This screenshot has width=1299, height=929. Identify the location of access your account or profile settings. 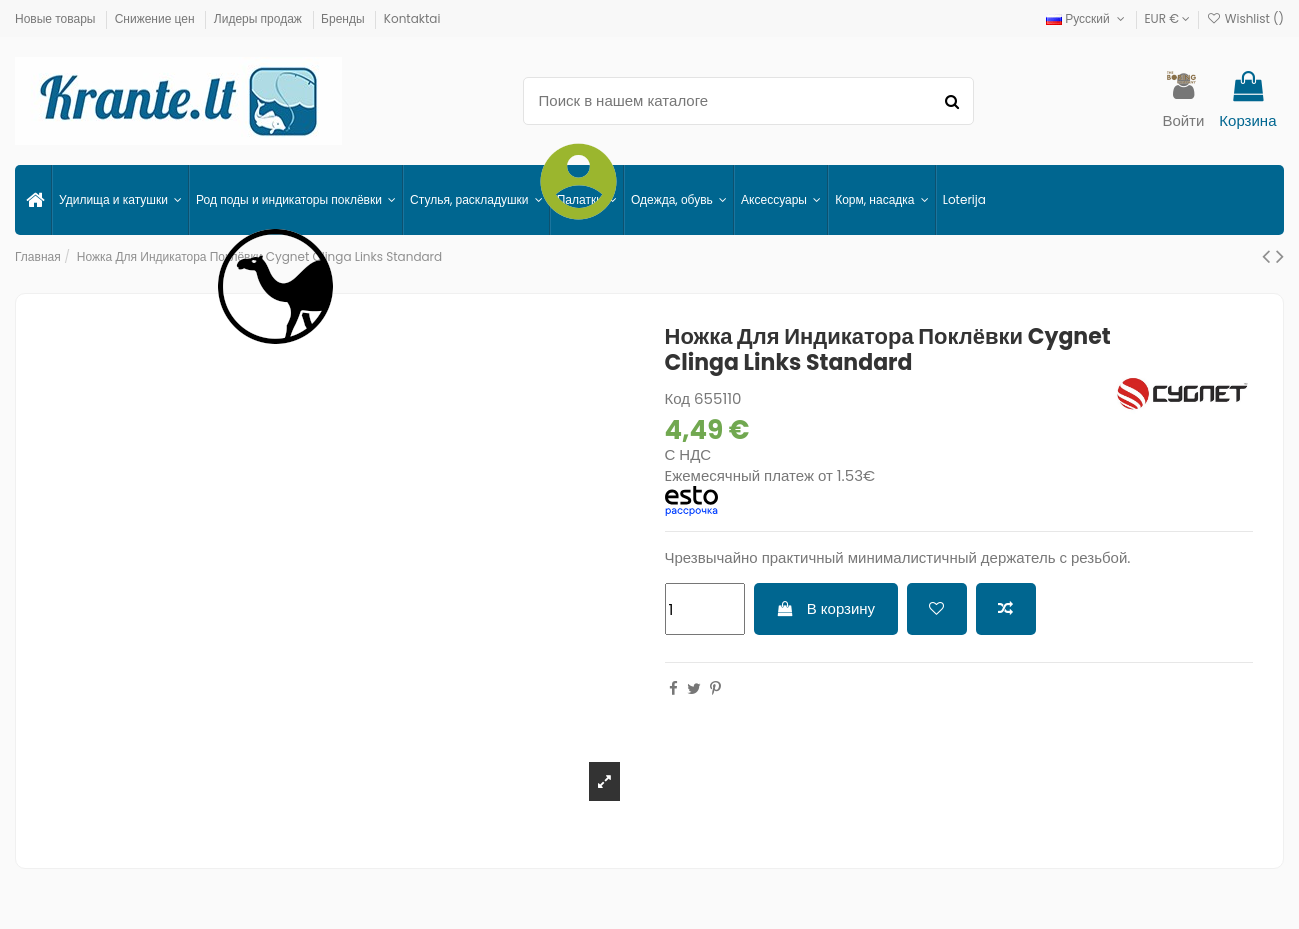
(578, 181).